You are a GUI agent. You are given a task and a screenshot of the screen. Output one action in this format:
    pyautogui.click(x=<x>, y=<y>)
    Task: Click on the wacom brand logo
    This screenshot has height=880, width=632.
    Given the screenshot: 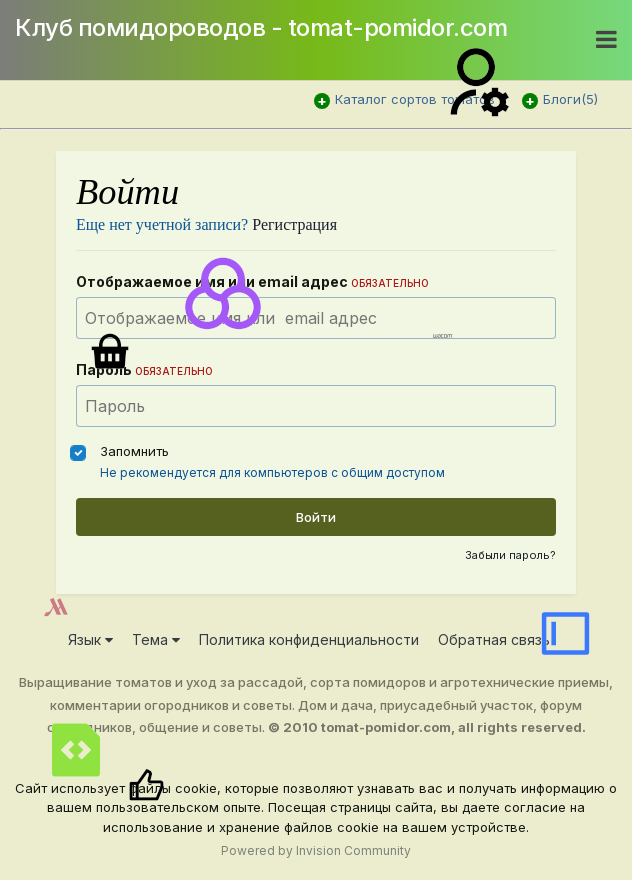 What is the action you would take?
    pyautogui.click(x=443, y=336)
    